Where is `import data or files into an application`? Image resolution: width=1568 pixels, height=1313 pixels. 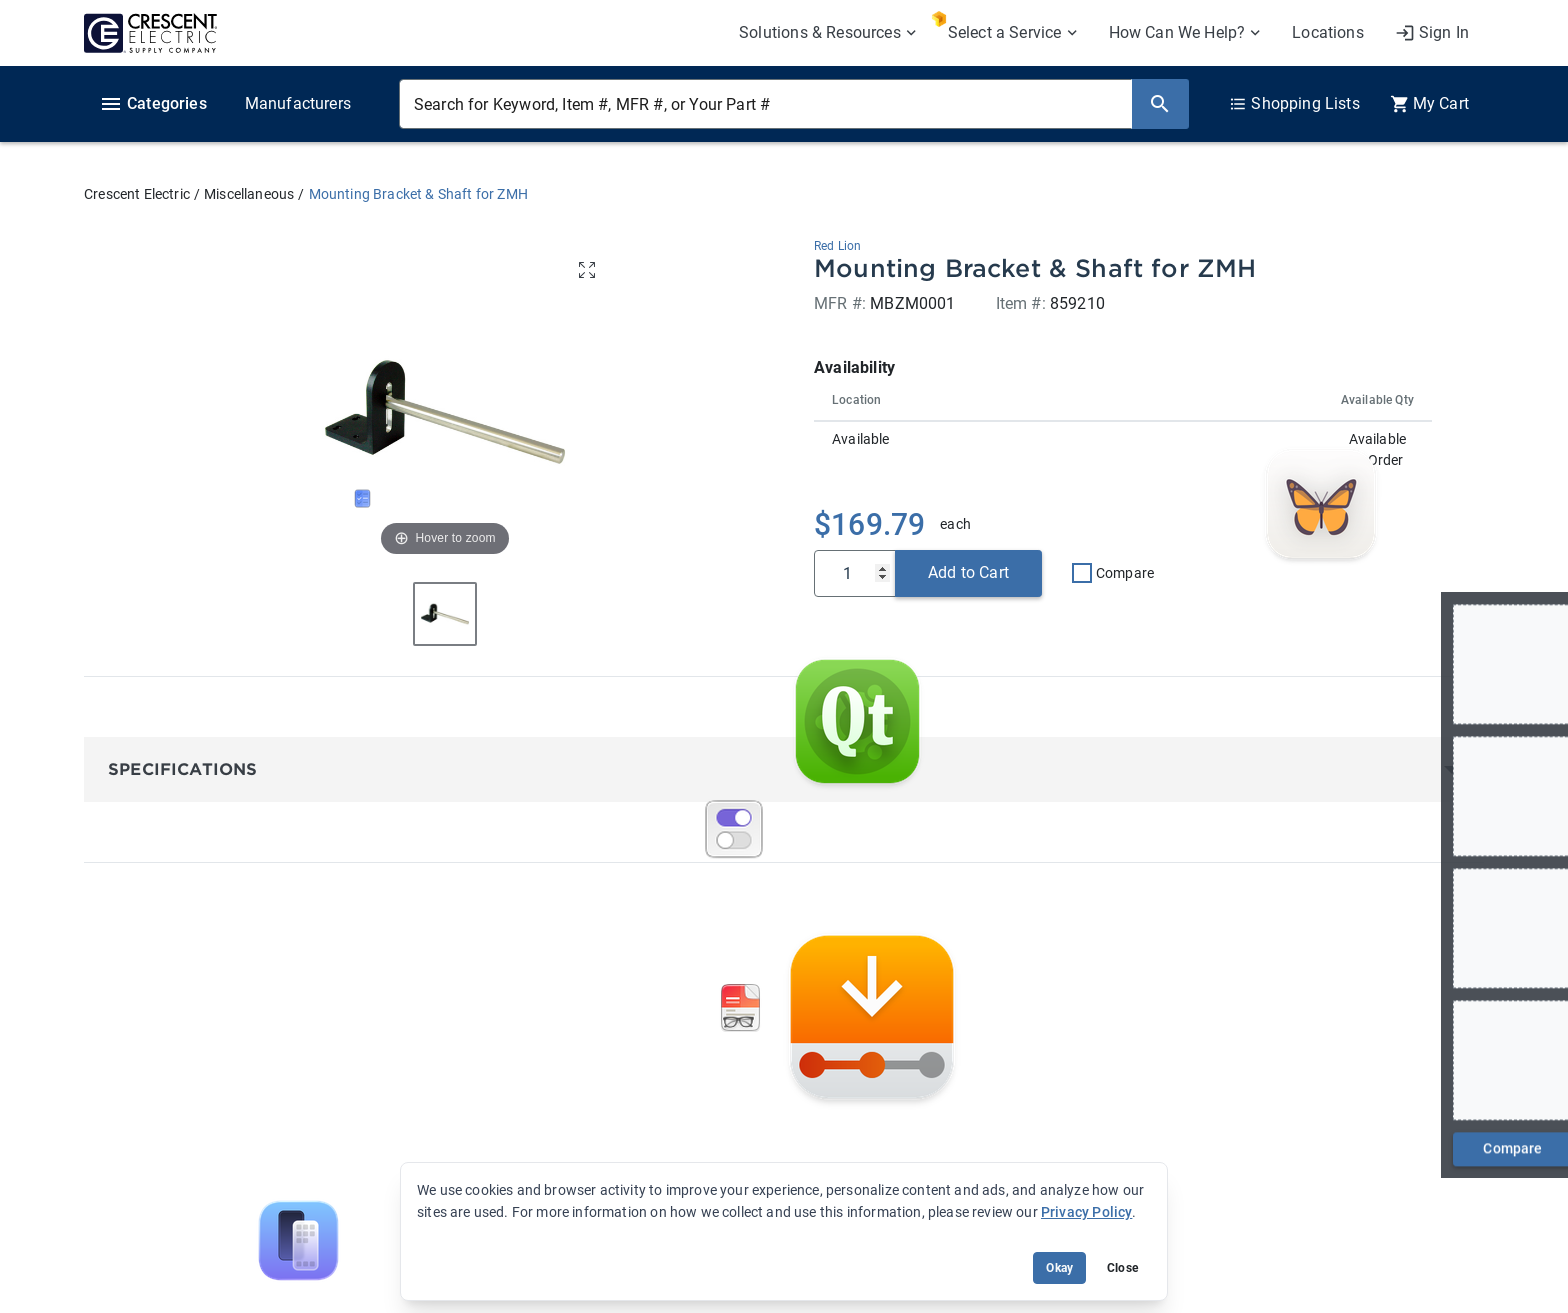 import data or files into an application is located at coordinates (939, 19).